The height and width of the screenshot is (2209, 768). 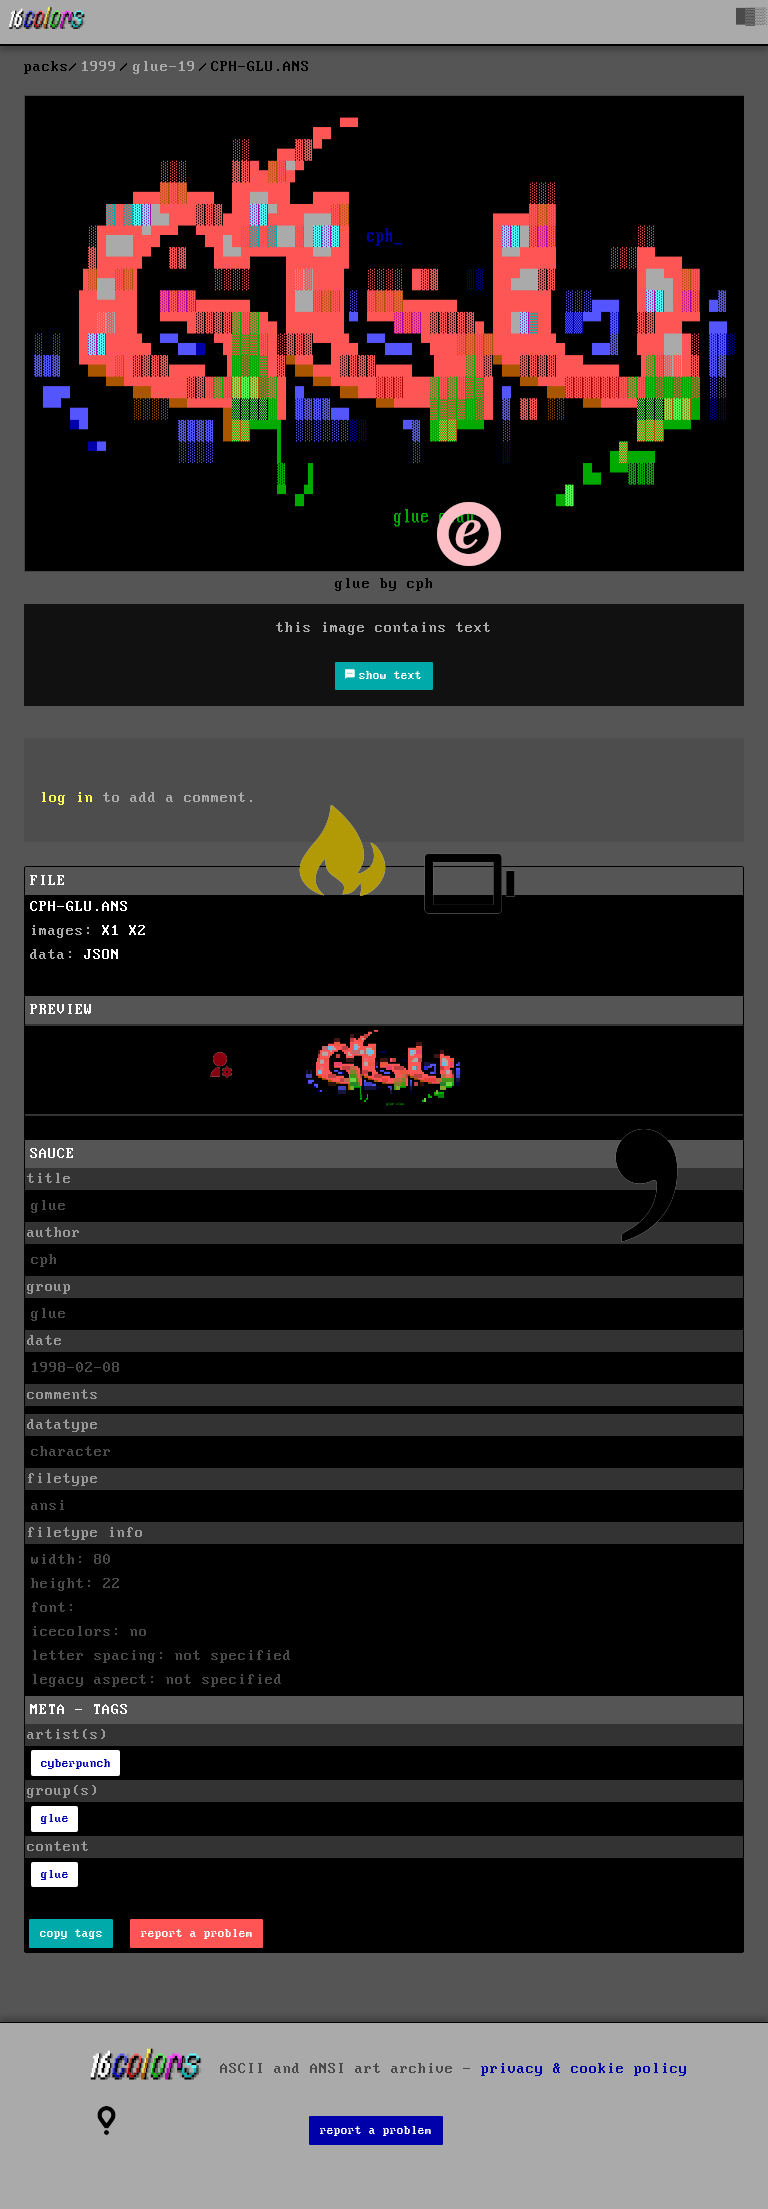 I want to click on fireship brand logo, so click(x=342, y=850).